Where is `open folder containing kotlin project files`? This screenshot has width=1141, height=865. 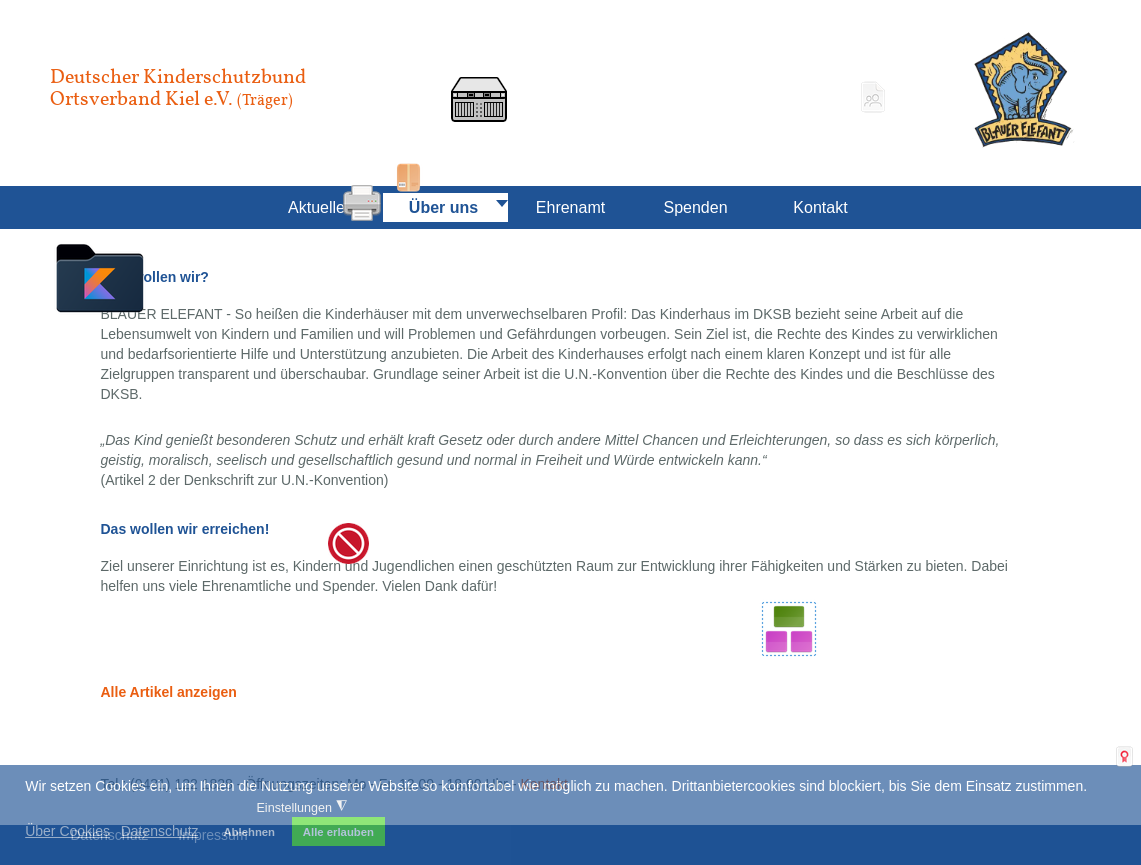
open folder containing kotlin project files is located at coordinates (99, 280).